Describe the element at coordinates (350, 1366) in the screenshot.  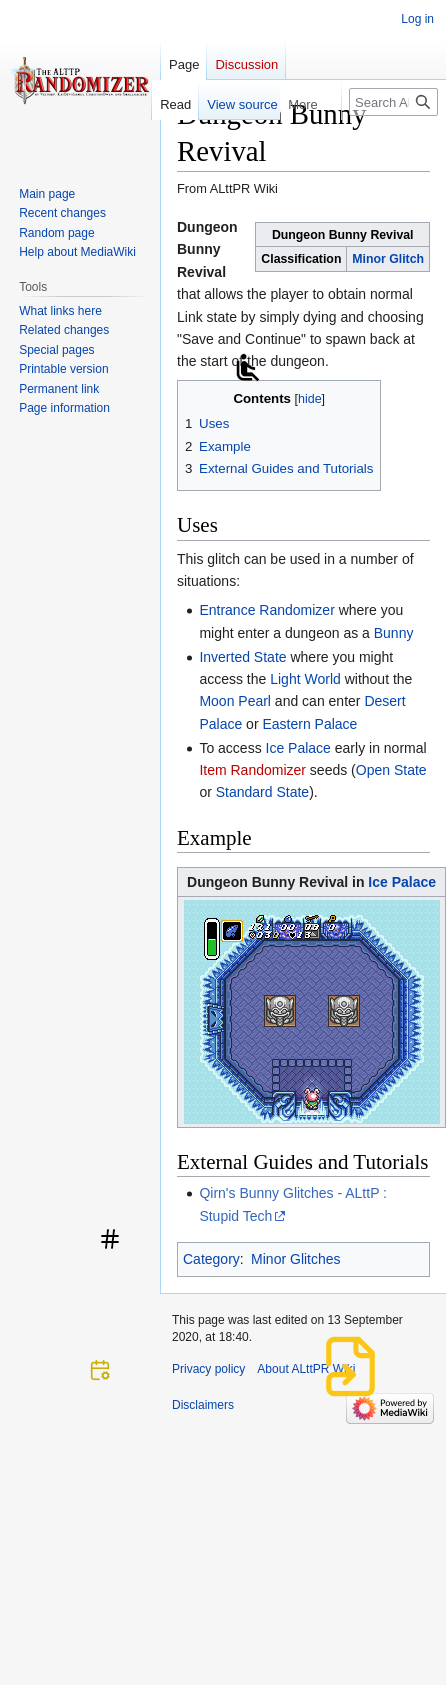
I see `create a symbolic link to this file` at that location.